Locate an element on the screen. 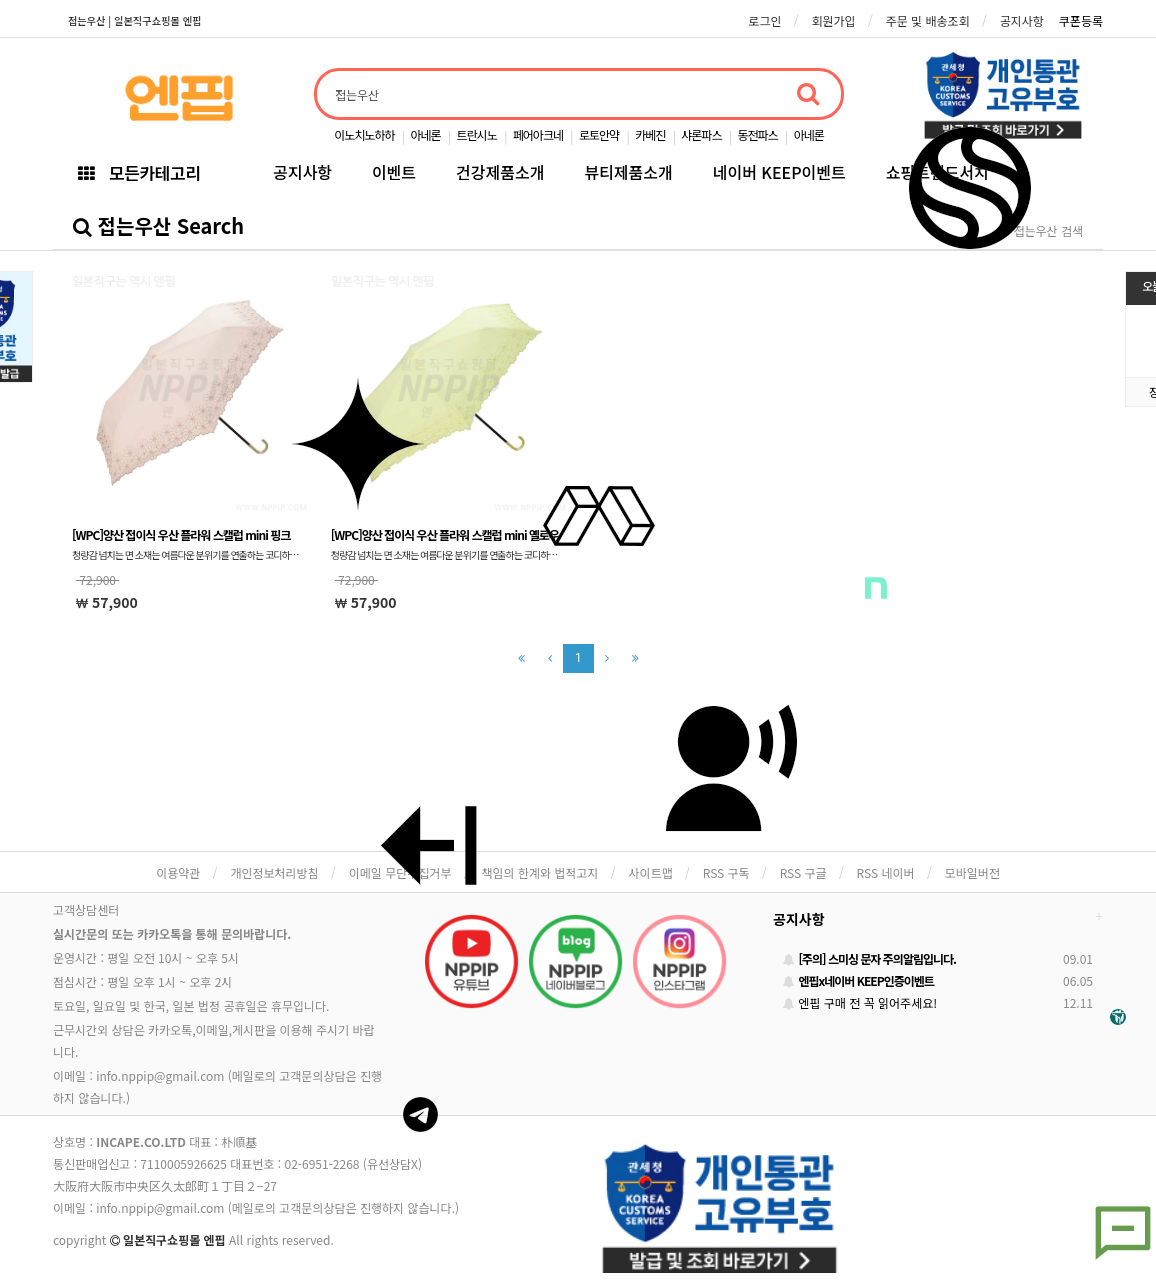  expand panel to the left is located at coordinates (431, 845).